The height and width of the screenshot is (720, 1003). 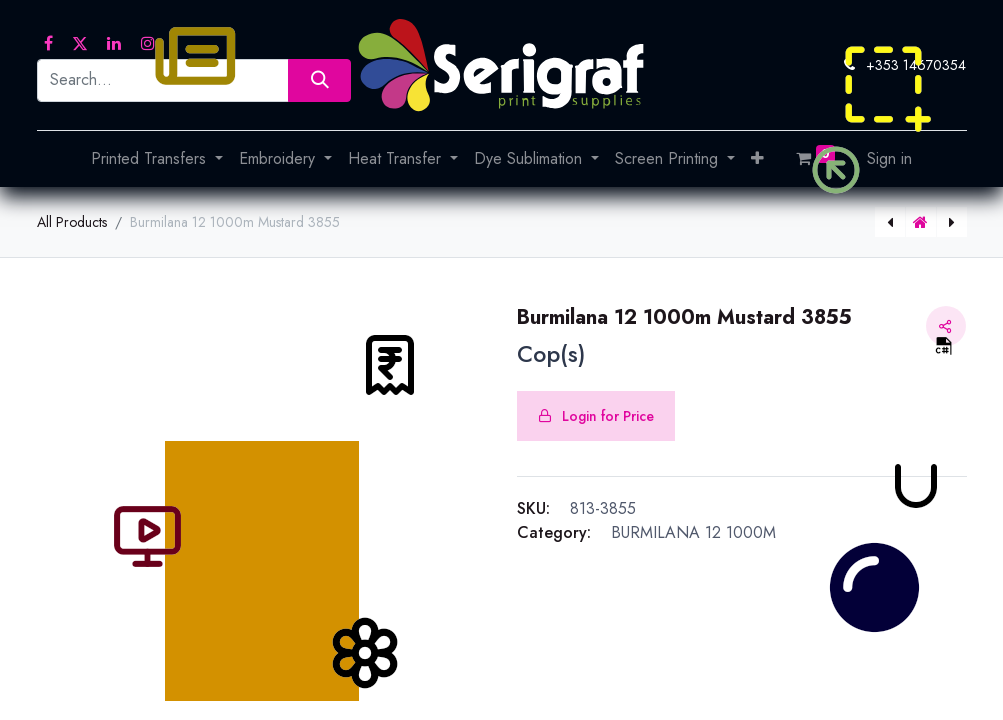 What do you see at coordinates (390, 365) in the screenshot?
I see `view receipt or transaction in rupees` at bounding box center [390, 365].